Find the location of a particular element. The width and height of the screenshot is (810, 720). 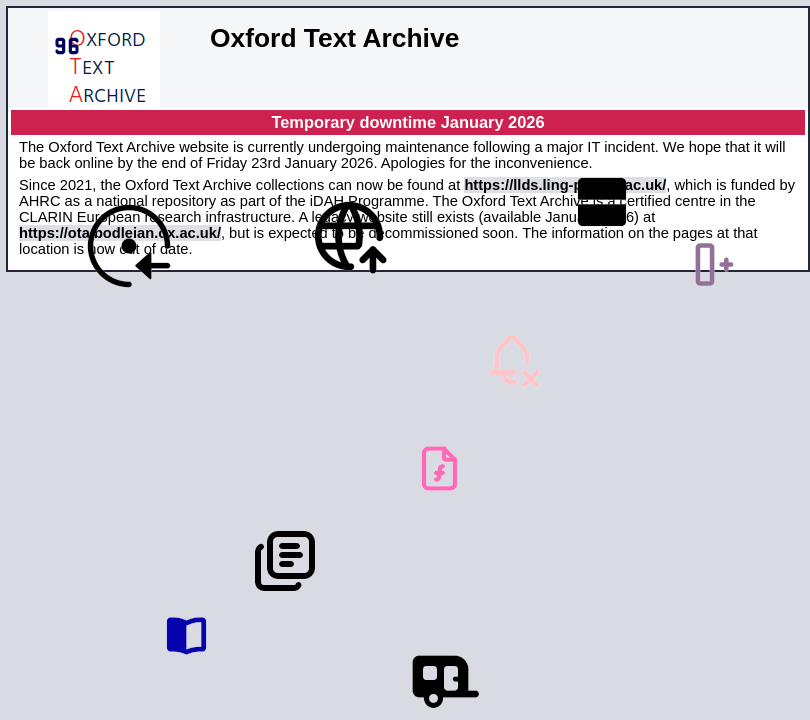

access your saved content library is located at coordinates (285, 561).